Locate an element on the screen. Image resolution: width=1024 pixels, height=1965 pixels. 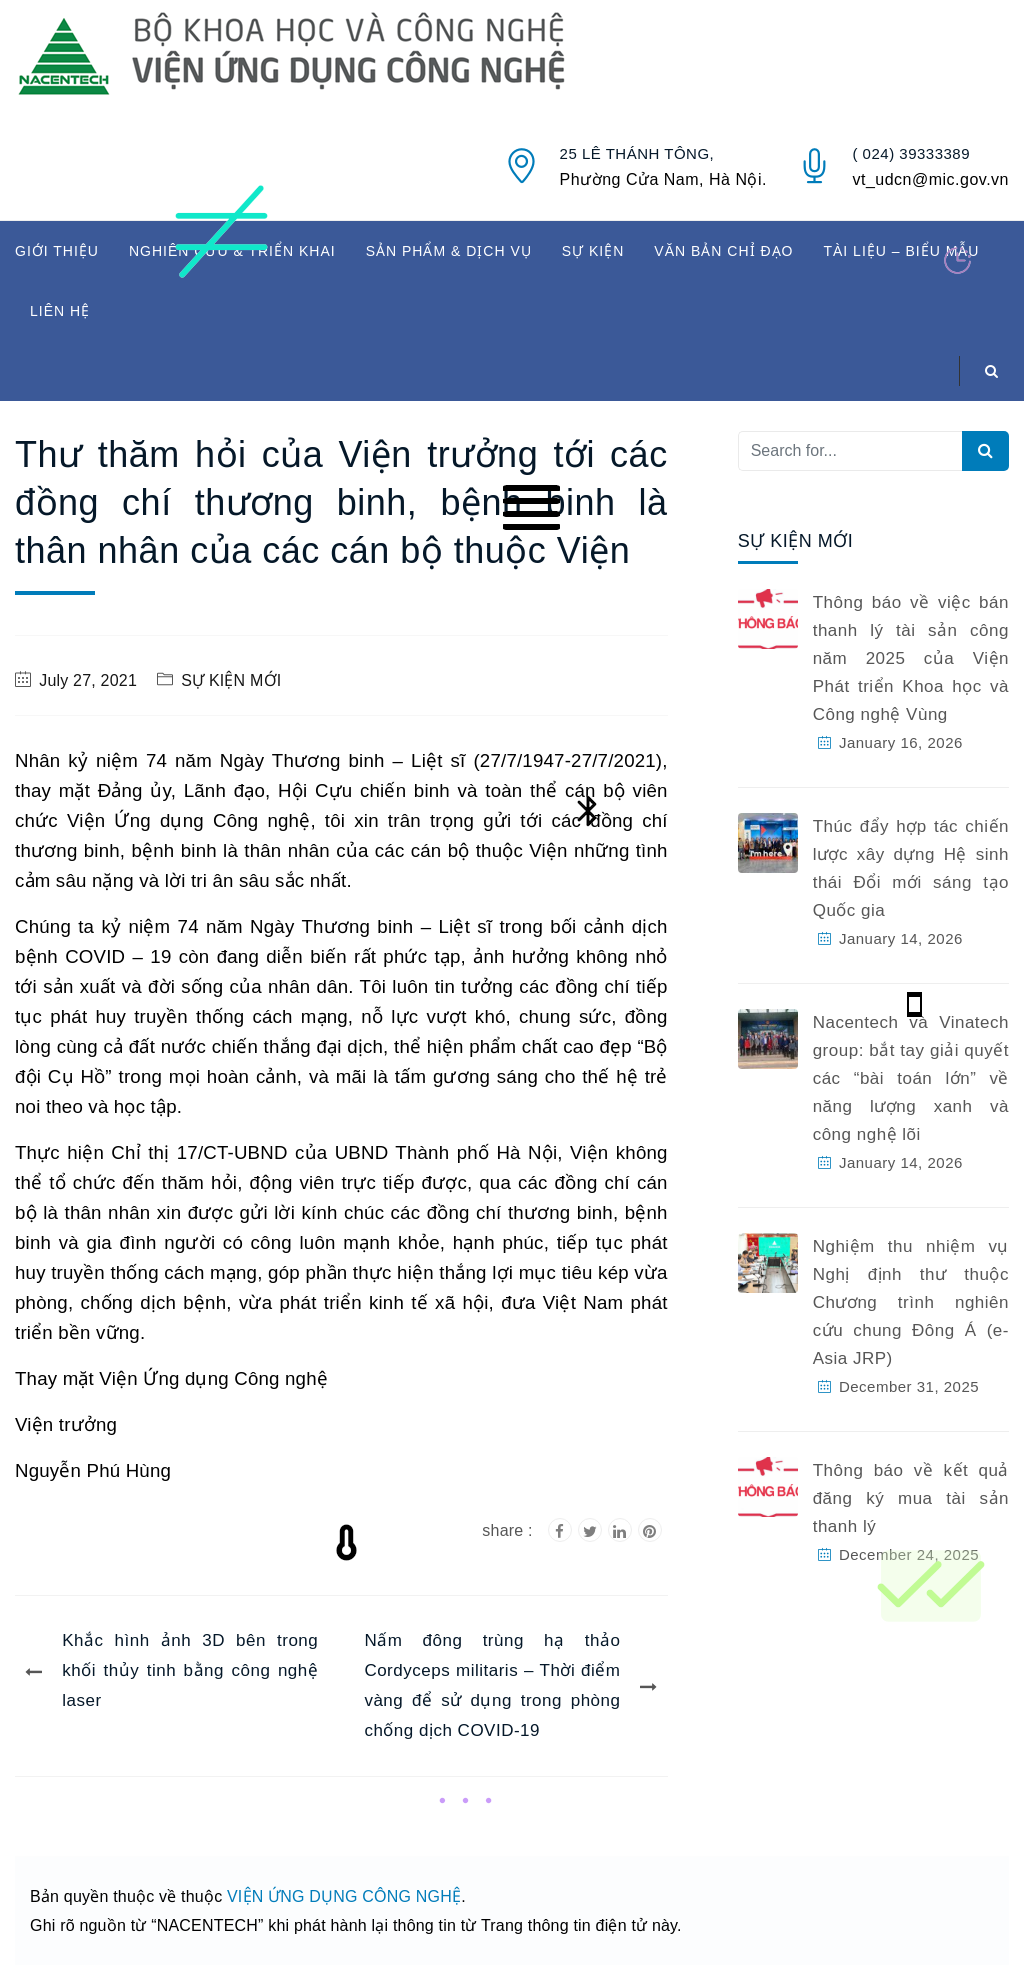
indicates high temperature reading is located at coordinates (346, 1542).